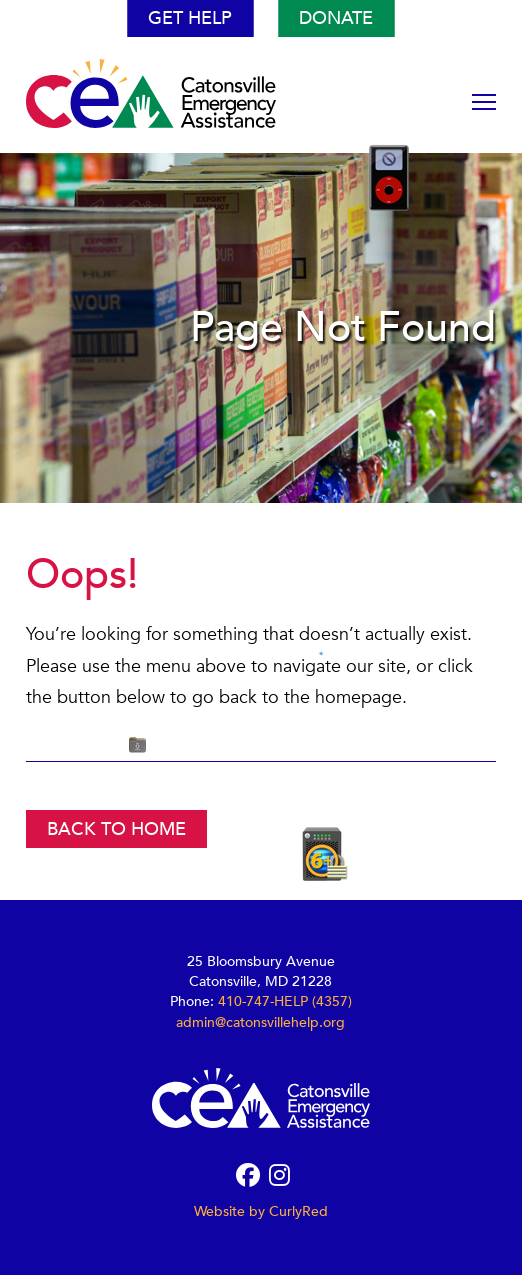 Image resolution: width=522 pixels, height=1275 pixels. I want to click on iPod device with sync disabled or unavailable, so click(388, 177).